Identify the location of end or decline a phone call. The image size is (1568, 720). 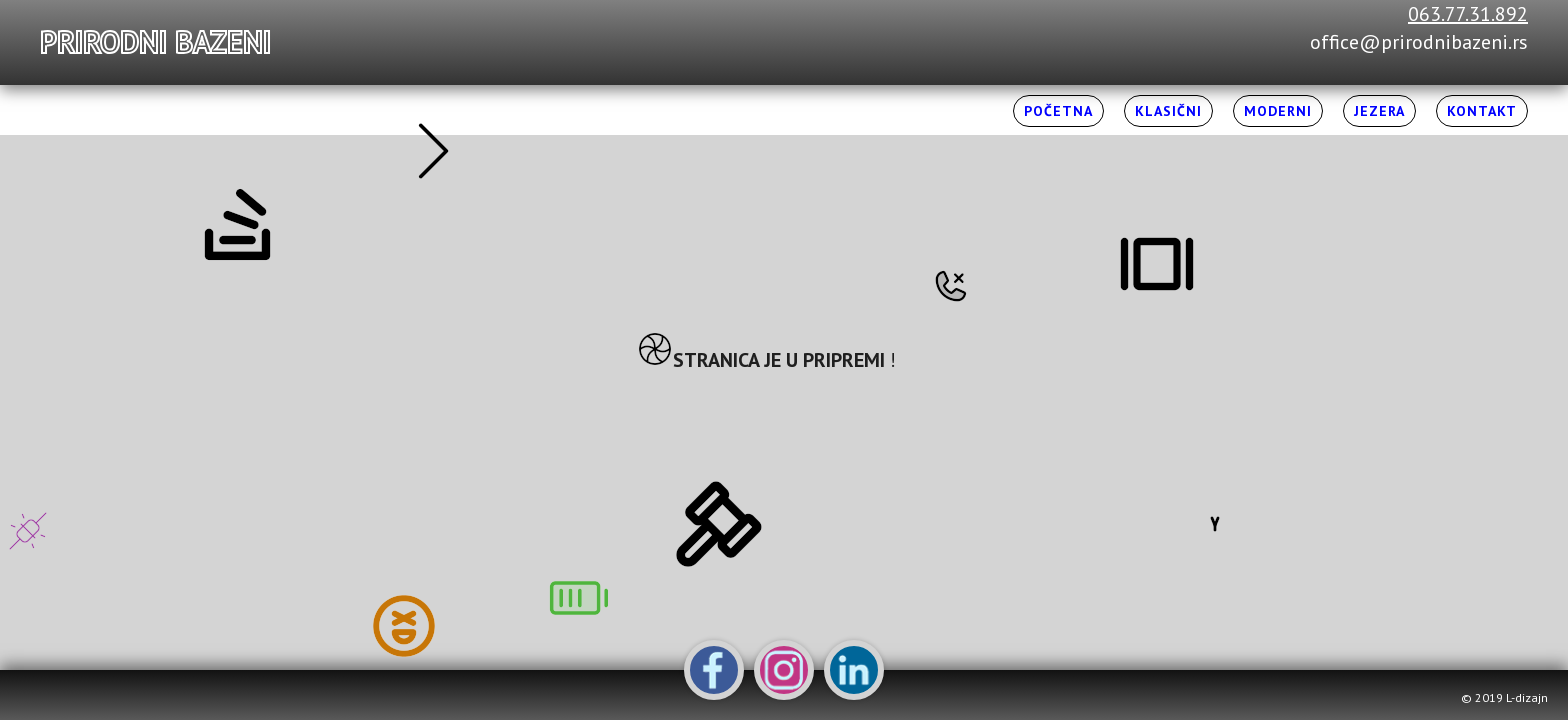
(951, 285).